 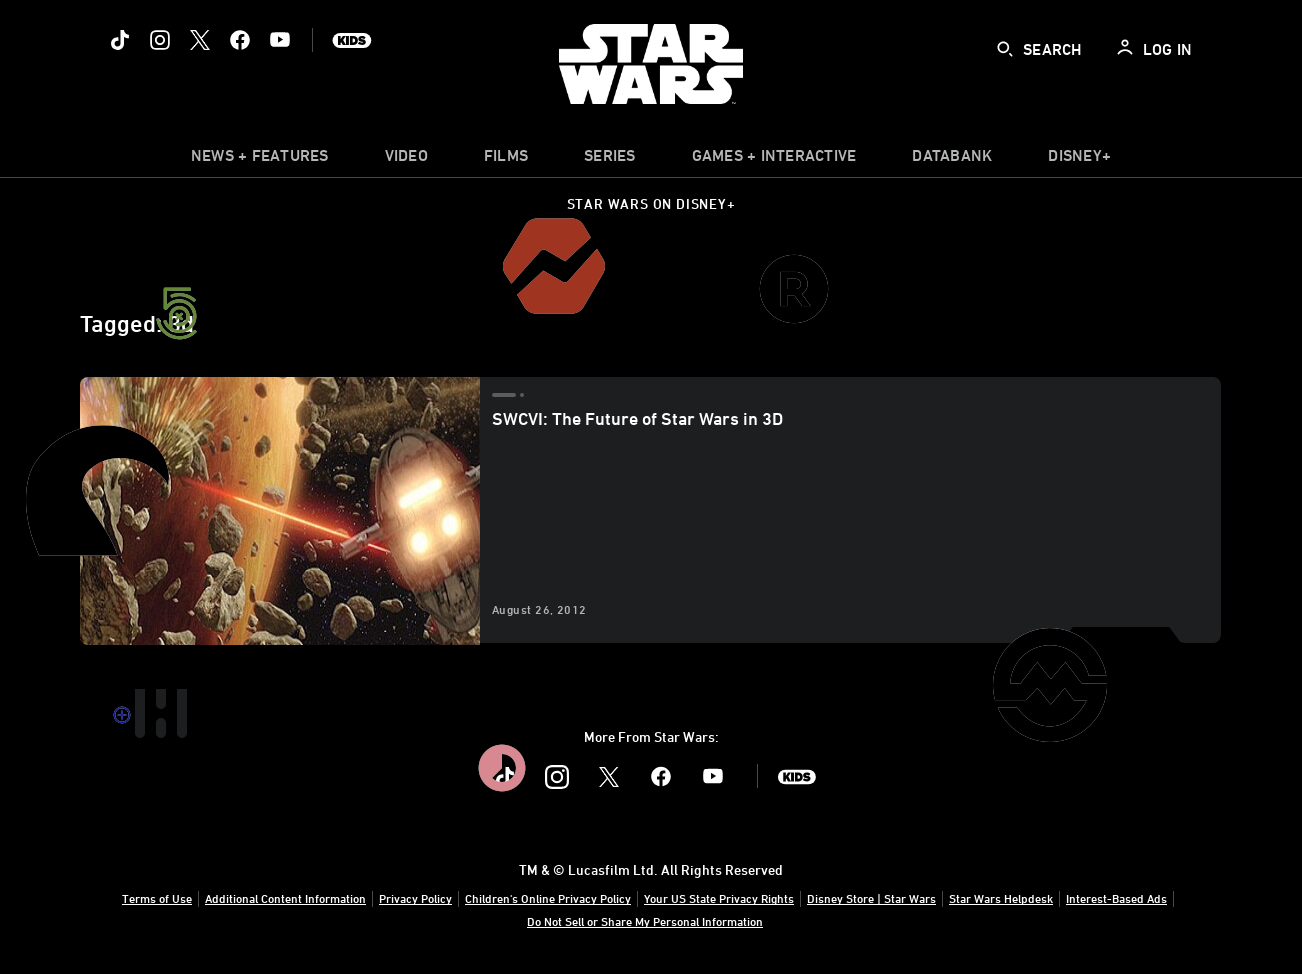 I want to click on add a new item, so click(x=122, y=715).